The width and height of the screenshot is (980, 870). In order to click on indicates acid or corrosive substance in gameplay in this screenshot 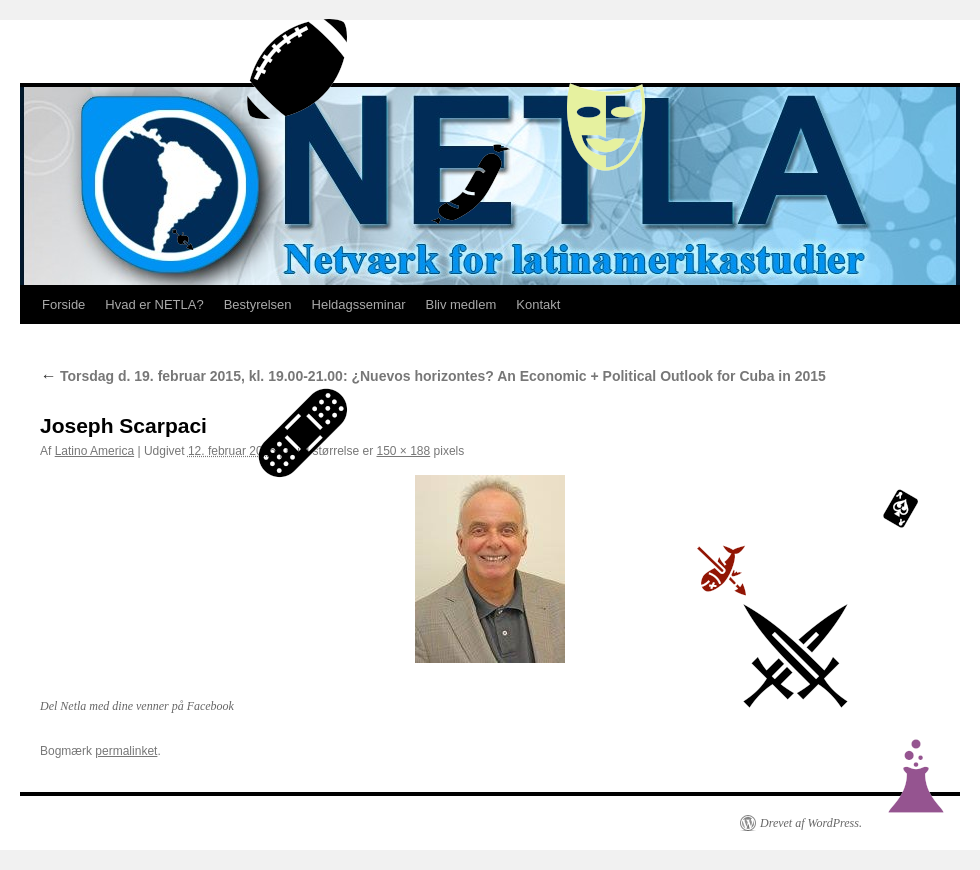, I will do `click(916, 776)`.